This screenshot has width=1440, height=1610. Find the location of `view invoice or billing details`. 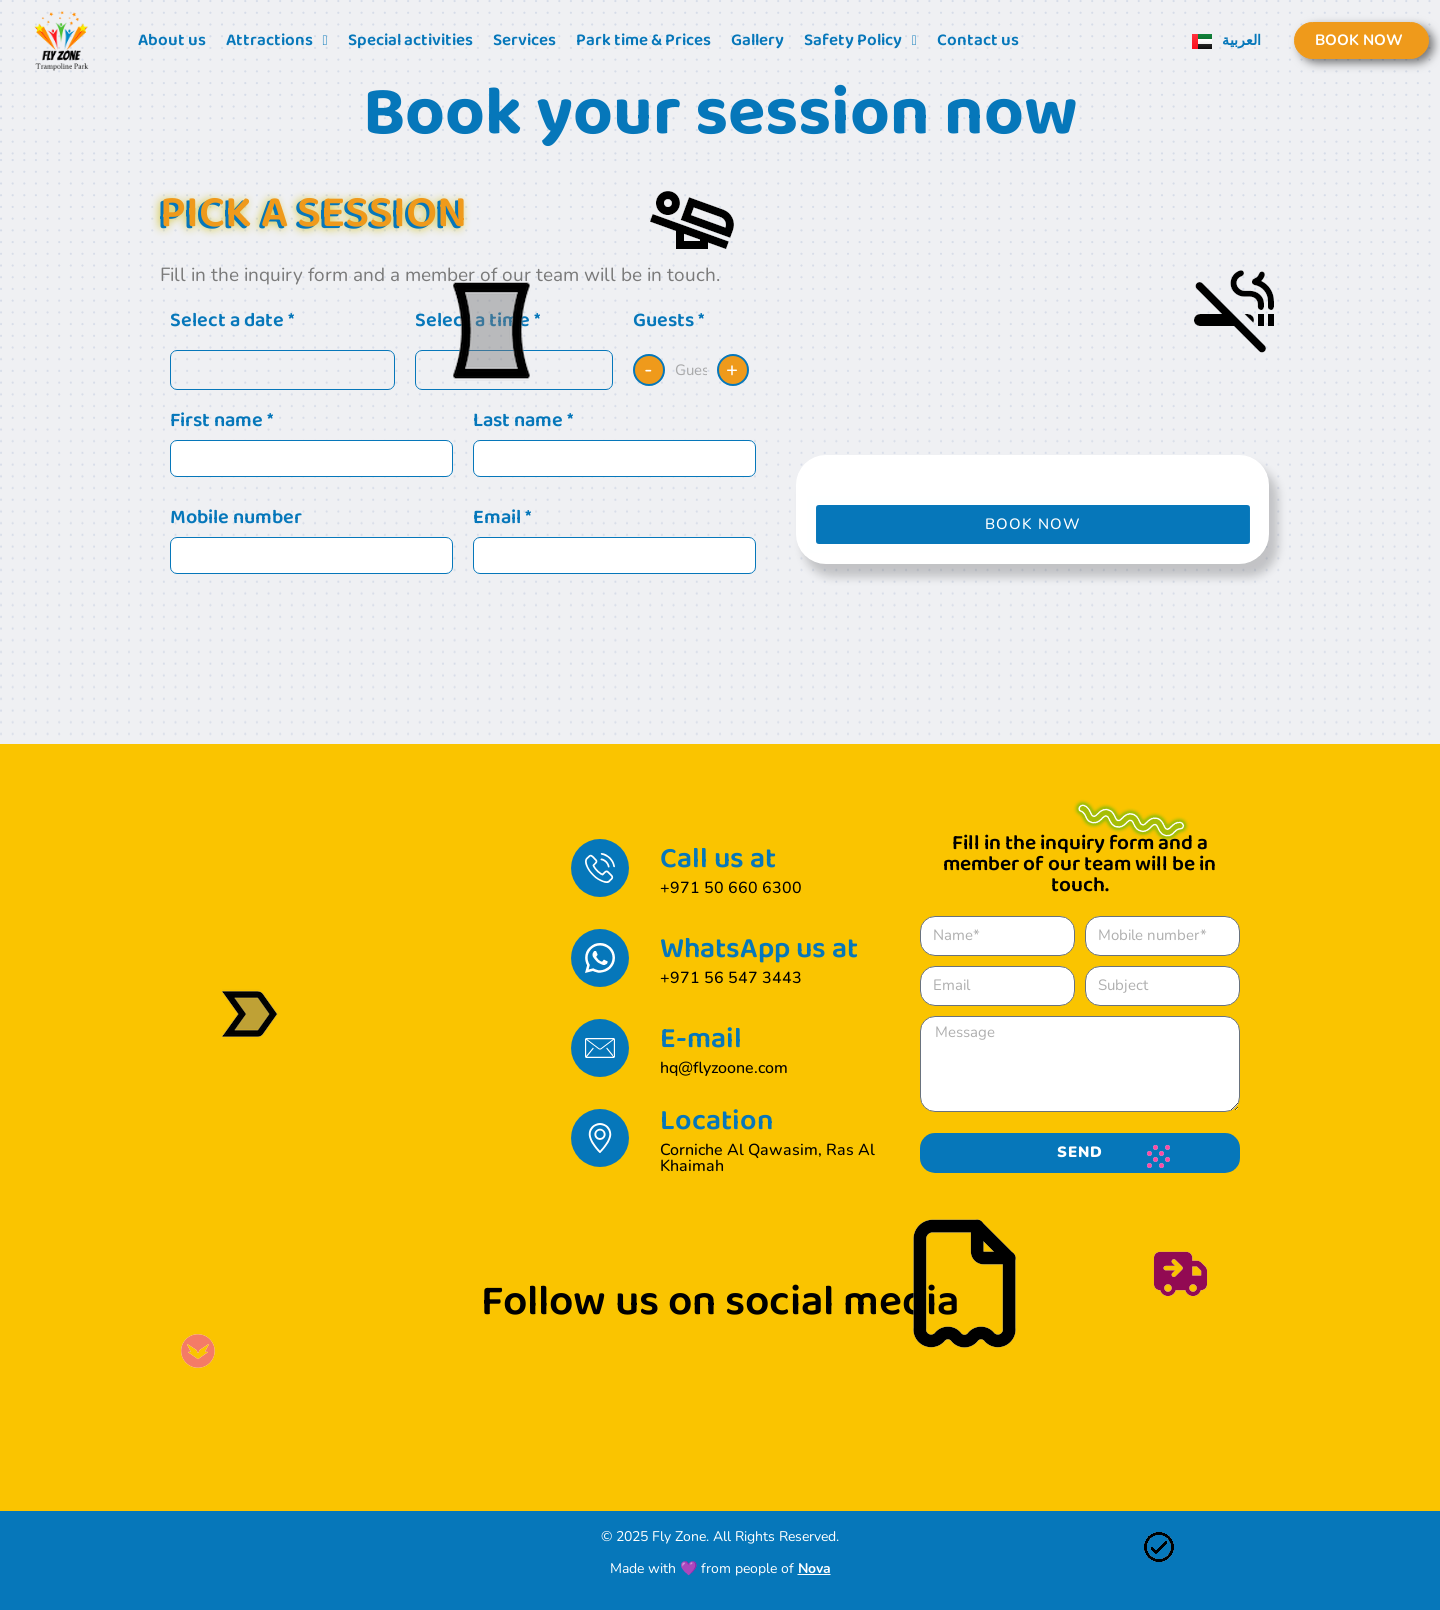

view invoice or billing details is located at coordinates (964, 1283).